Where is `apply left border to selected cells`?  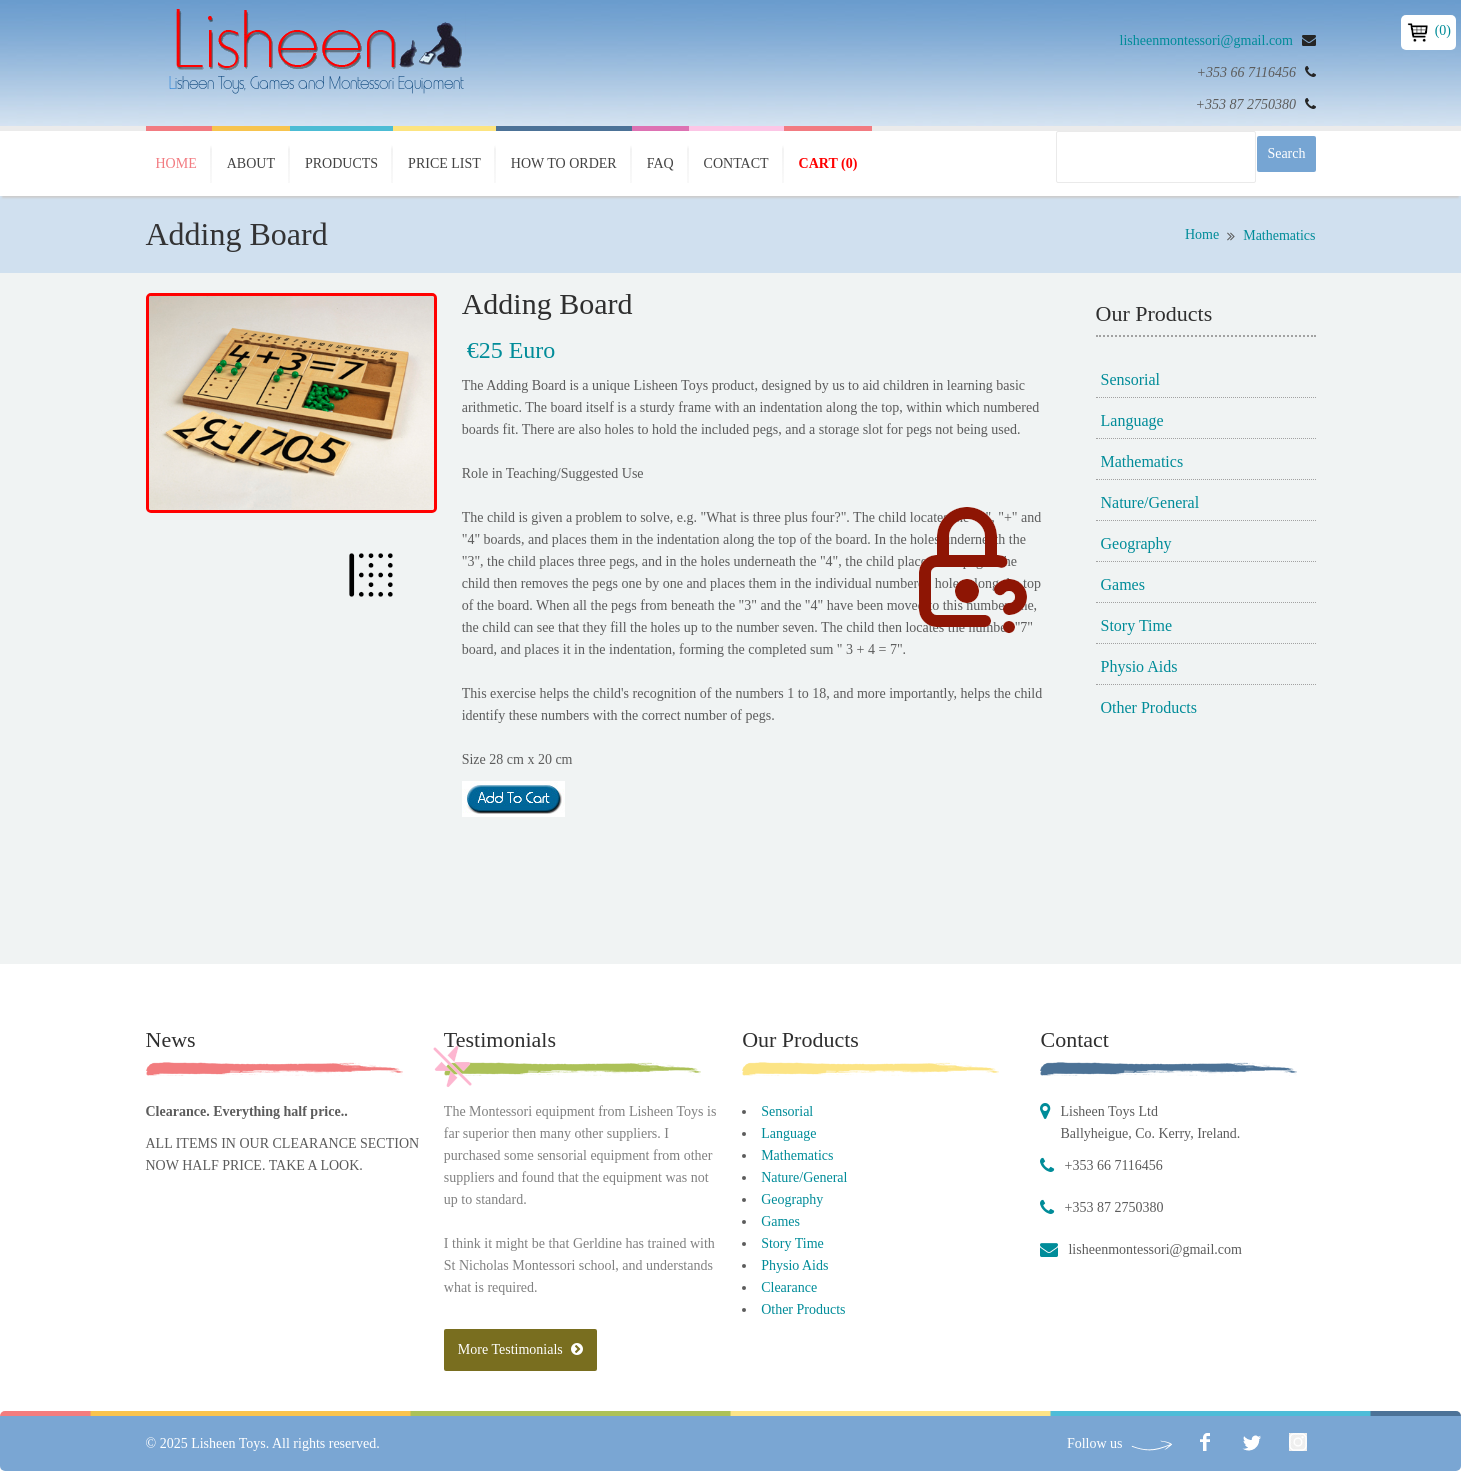
apply left border to selected cells is located at coordinates (371, 575).